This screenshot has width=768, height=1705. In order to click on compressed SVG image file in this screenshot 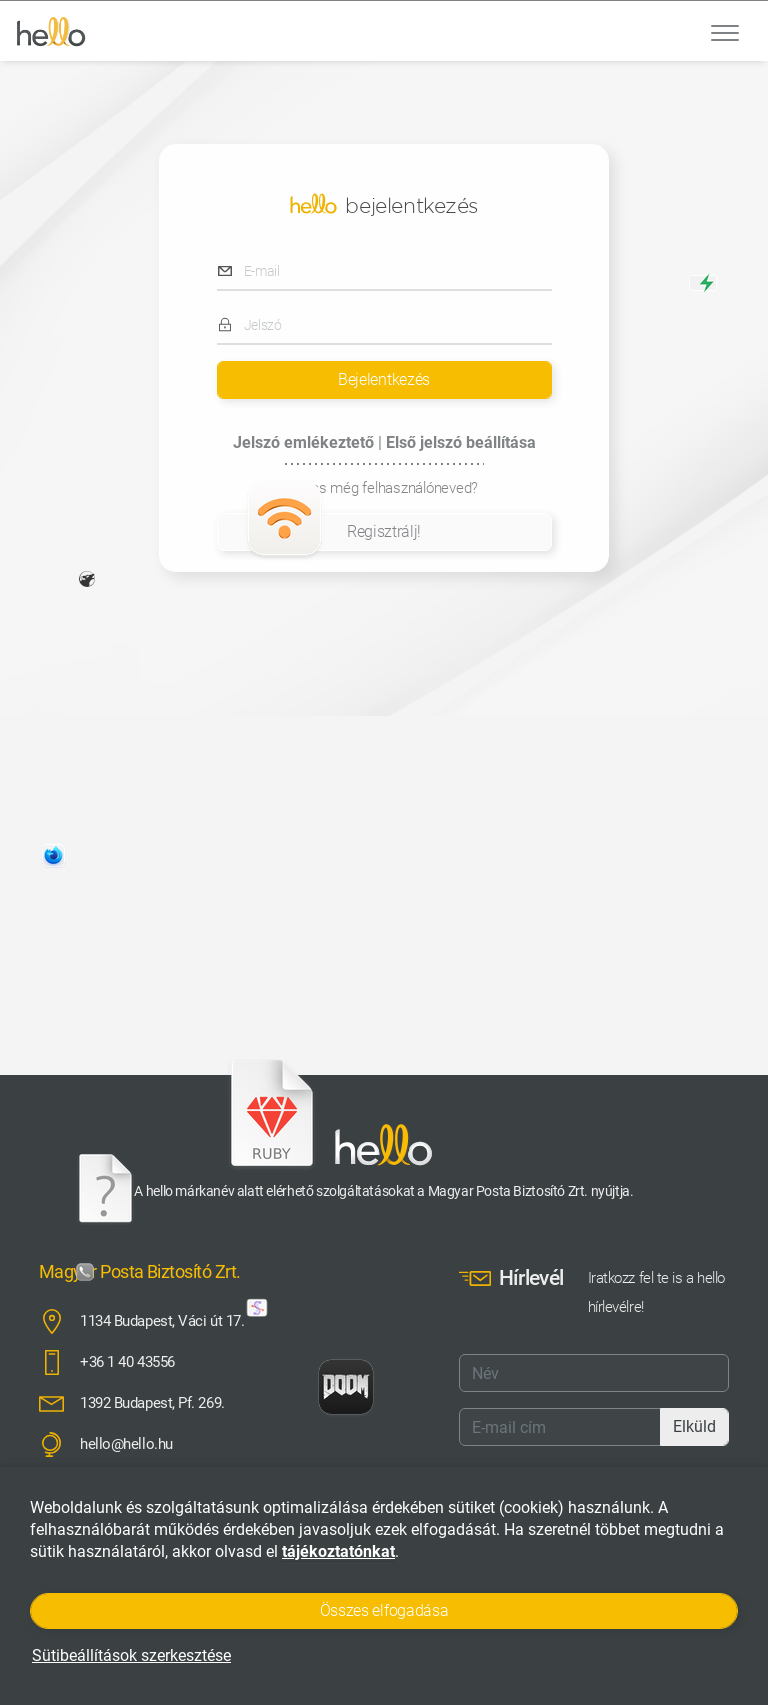, I will do `click(257, 1307)`.